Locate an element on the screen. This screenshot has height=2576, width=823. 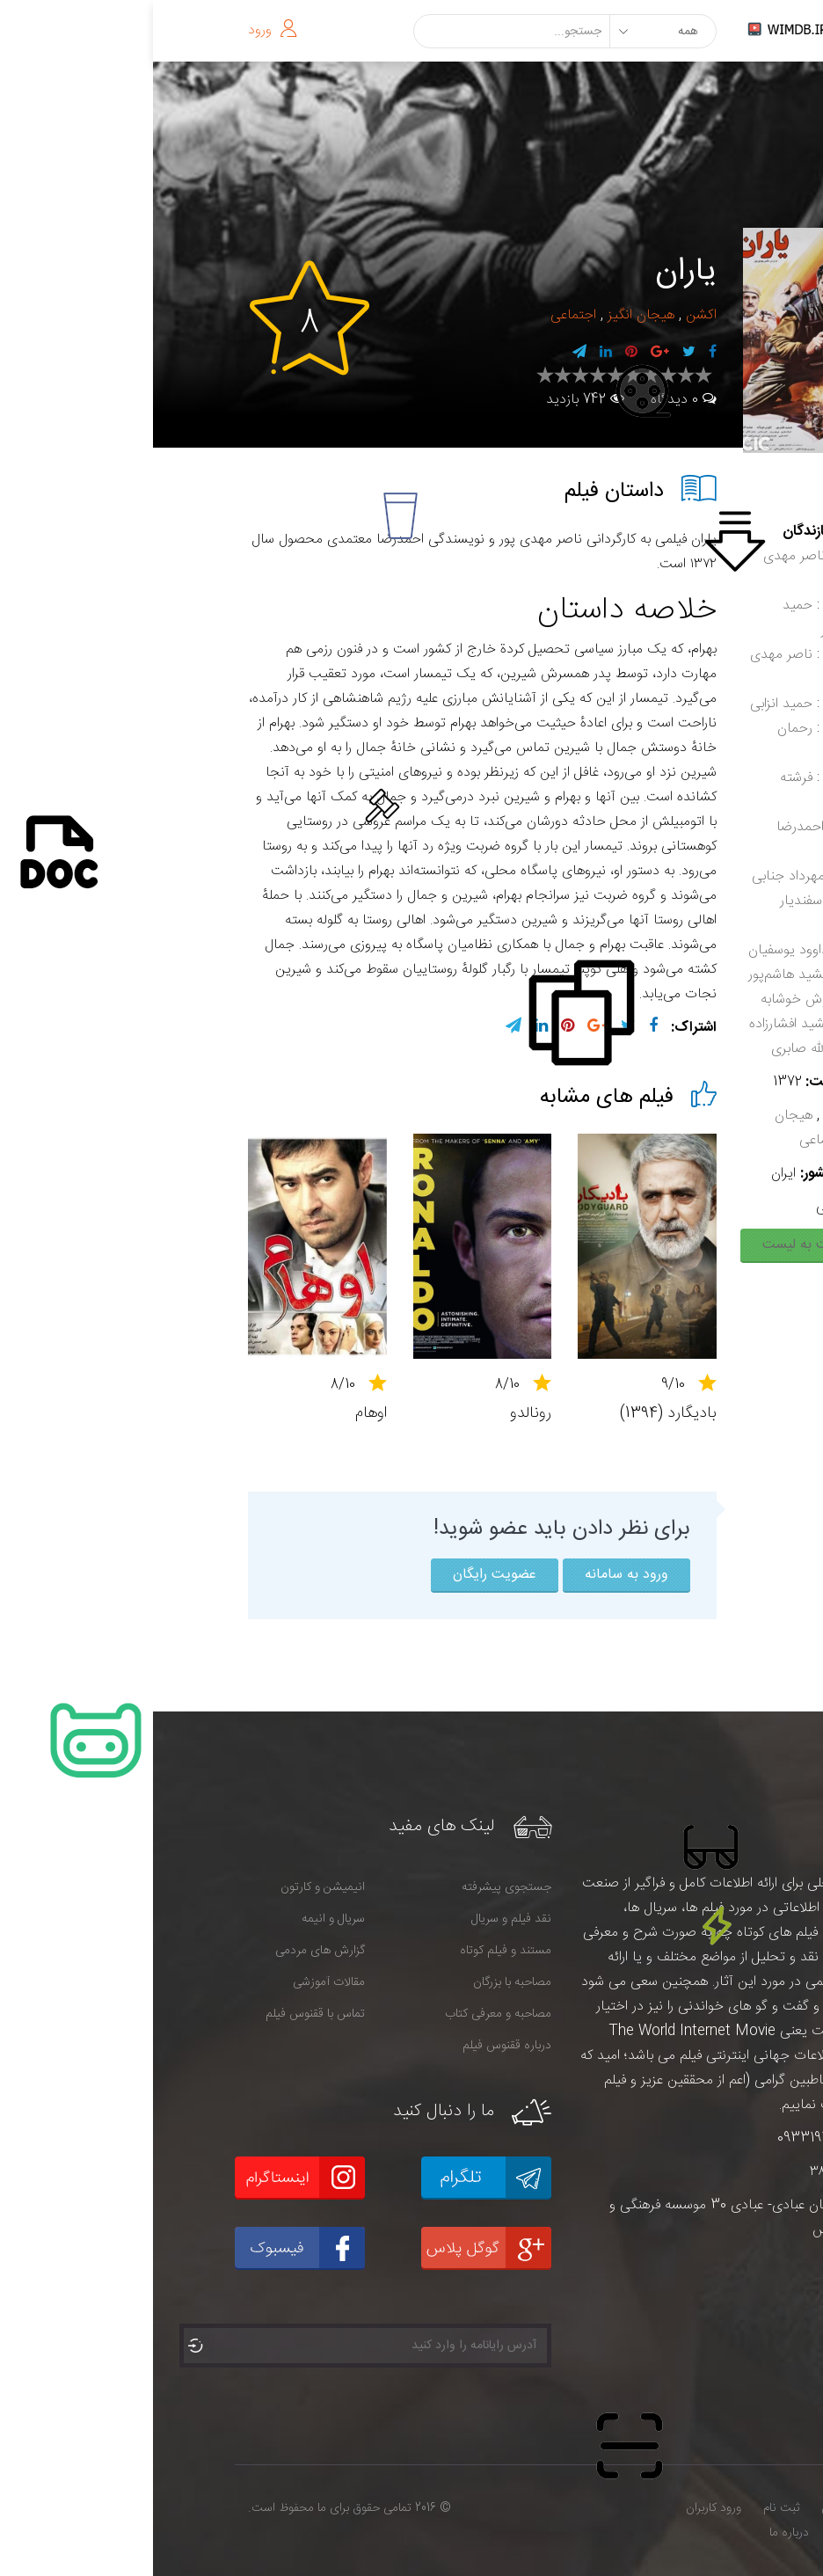
indicates fast or instant action is located at coordinates (717, 1925).